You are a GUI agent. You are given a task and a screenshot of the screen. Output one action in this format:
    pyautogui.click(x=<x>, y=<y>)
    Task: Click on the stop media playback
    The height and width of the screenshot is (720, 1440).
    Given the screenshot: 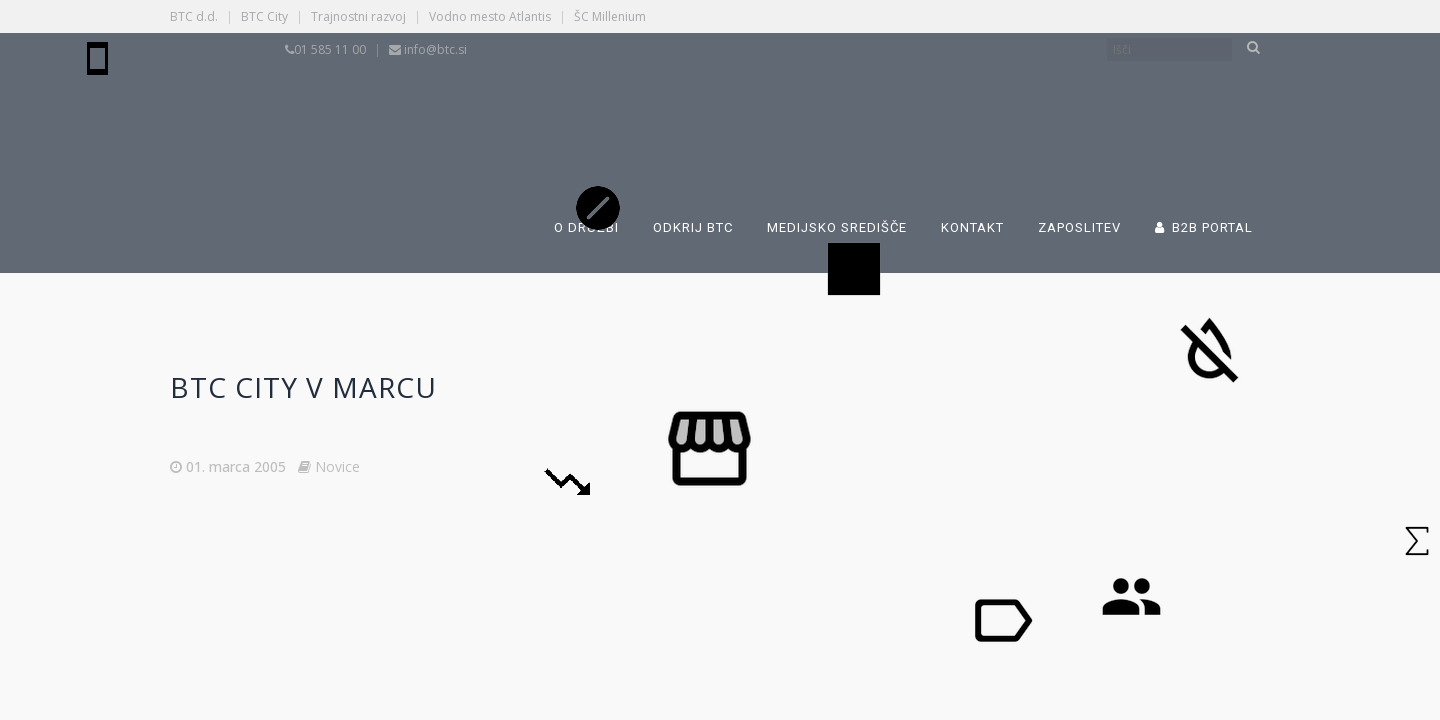 What is the action you would take?
    pyautogui.click(x=854, y=269)
    